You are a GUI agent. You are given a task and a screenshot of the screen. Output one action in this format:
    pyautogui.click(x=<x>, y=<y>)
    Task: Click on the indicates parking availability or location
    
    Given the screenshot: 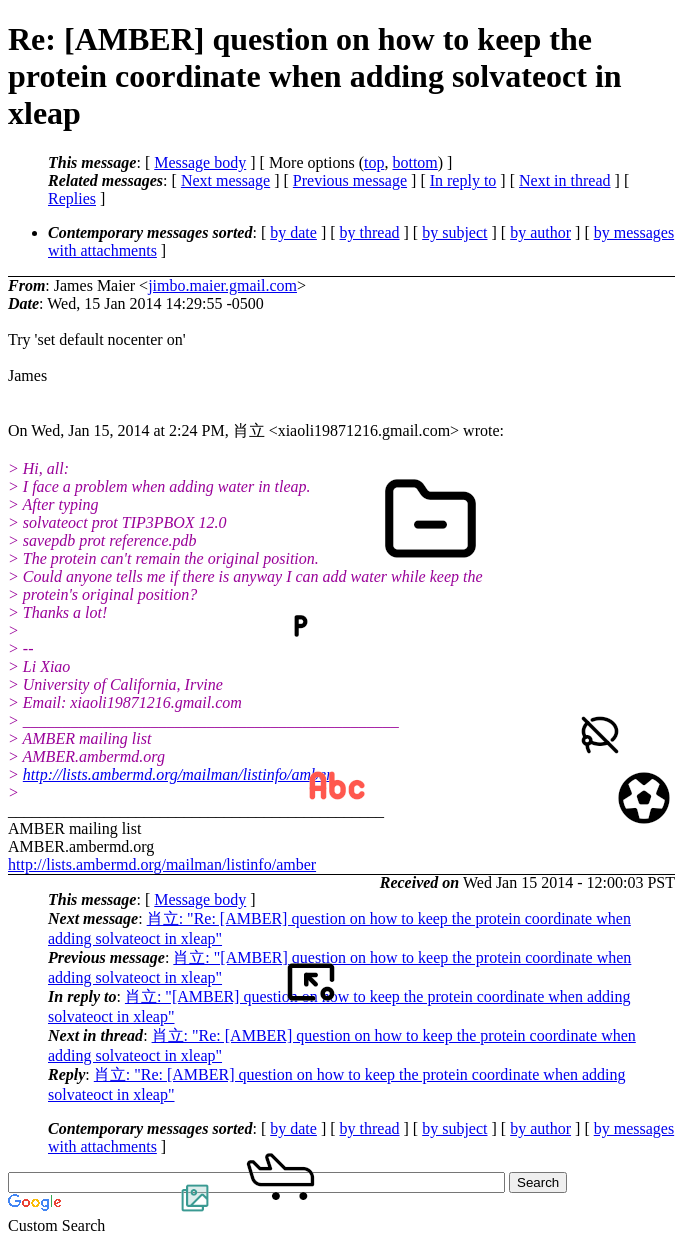 What is the action you would take?
    pyautogui.click(x=301, y=626)
    